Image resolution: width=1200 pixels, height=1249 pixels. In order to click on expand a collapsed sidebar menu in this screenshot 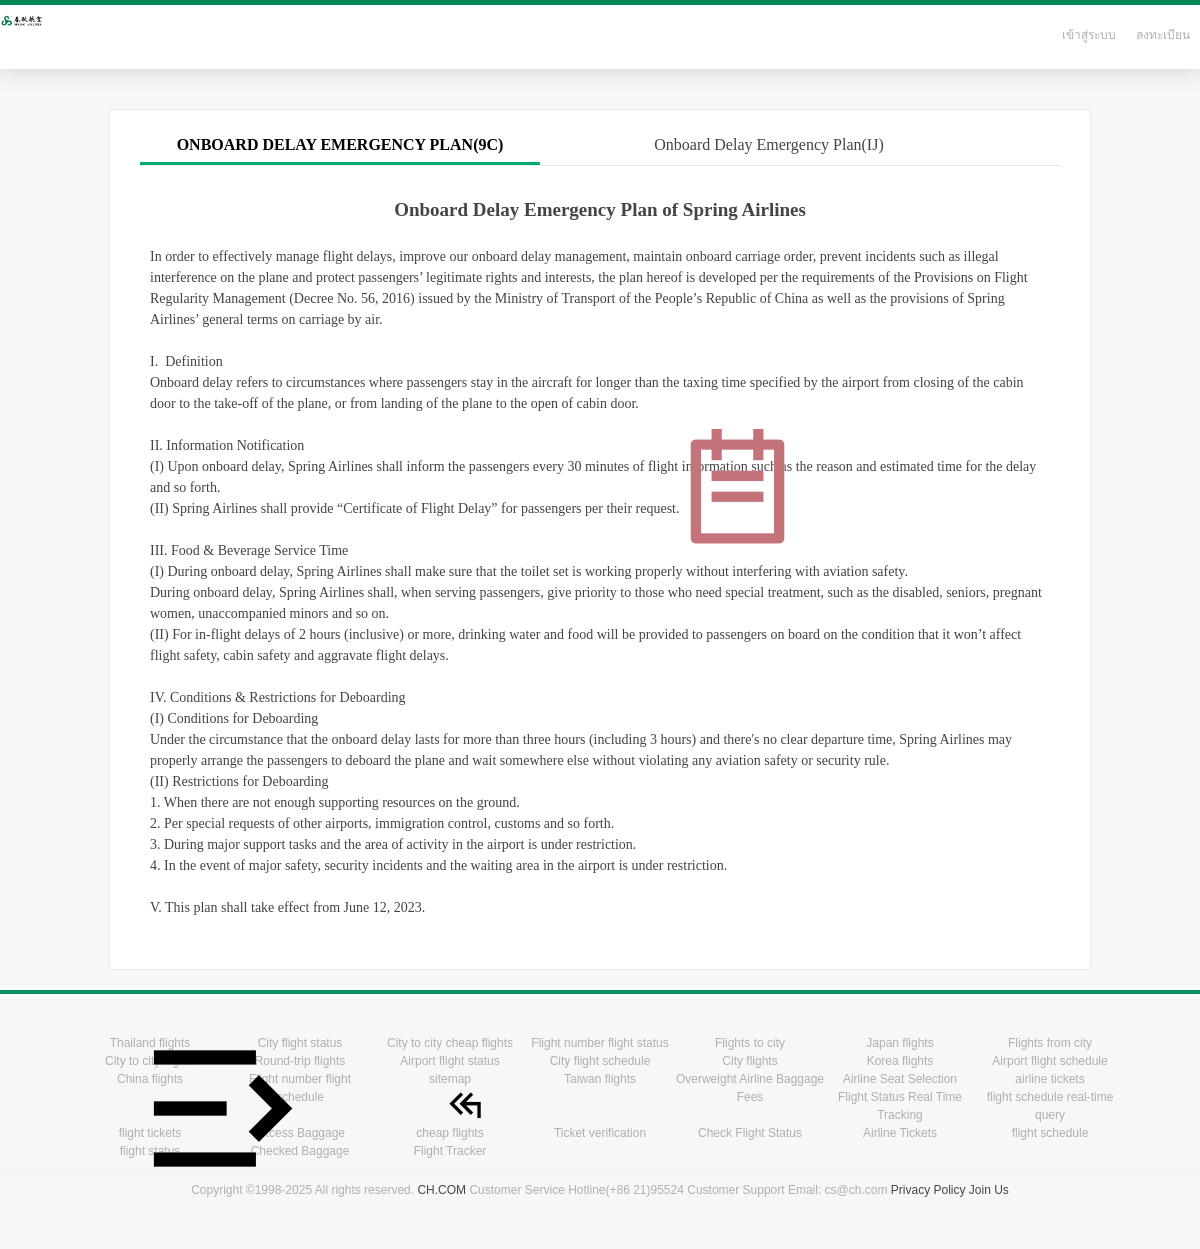, I will do `click(219, 1108)`.